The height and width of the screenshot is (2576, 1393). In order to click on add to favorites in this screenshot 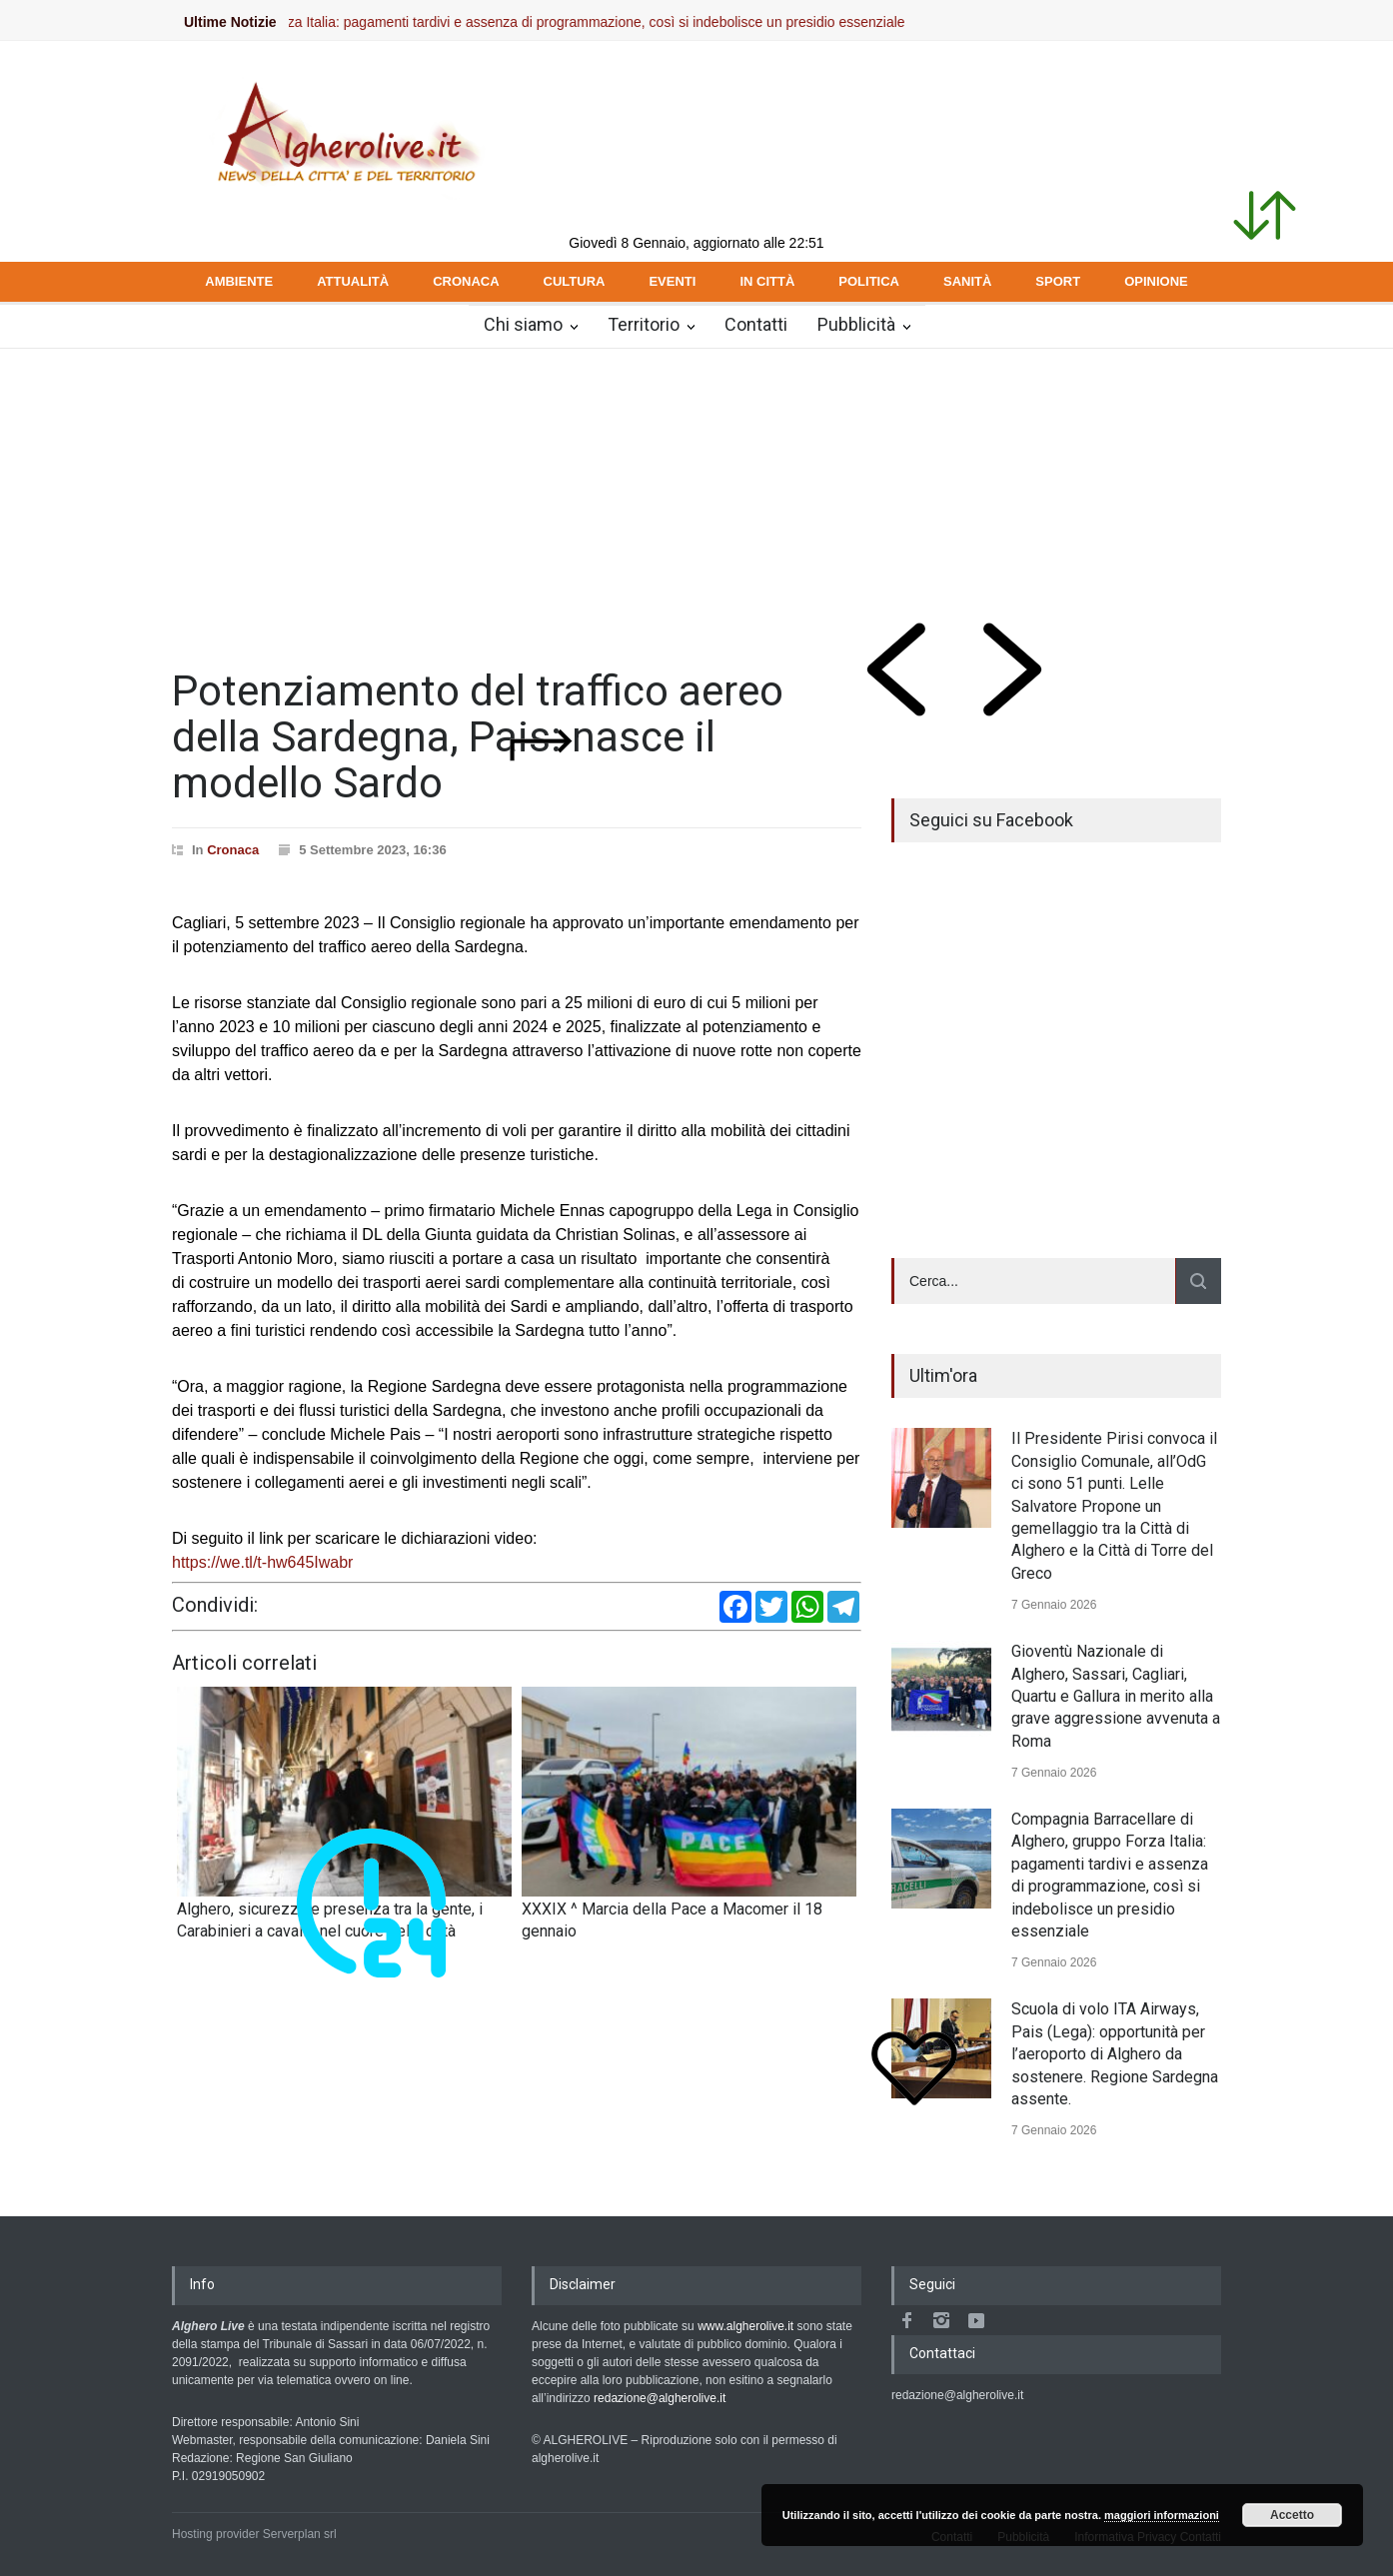, I will do `click(914, 2065)`.